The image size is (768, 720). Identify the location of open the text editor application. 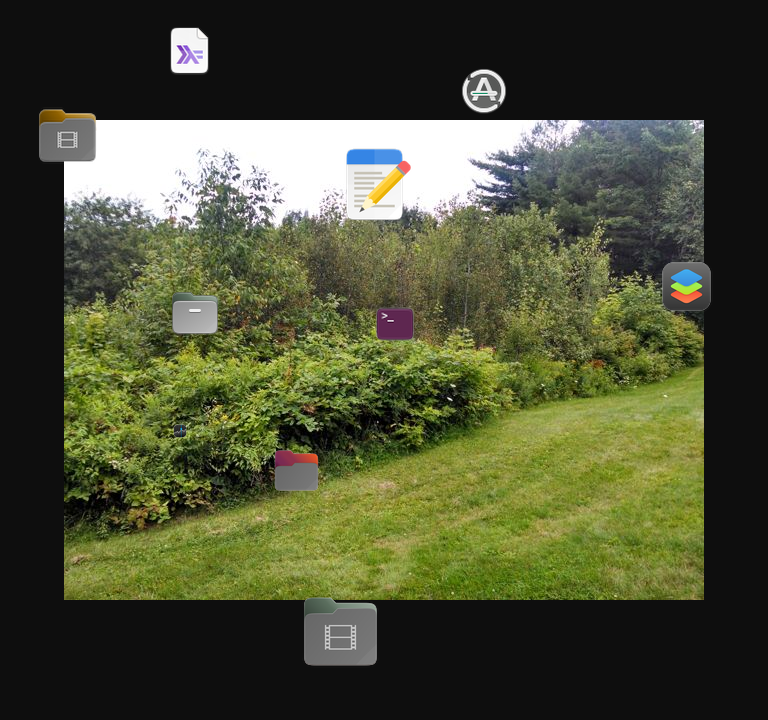
(374, 184).